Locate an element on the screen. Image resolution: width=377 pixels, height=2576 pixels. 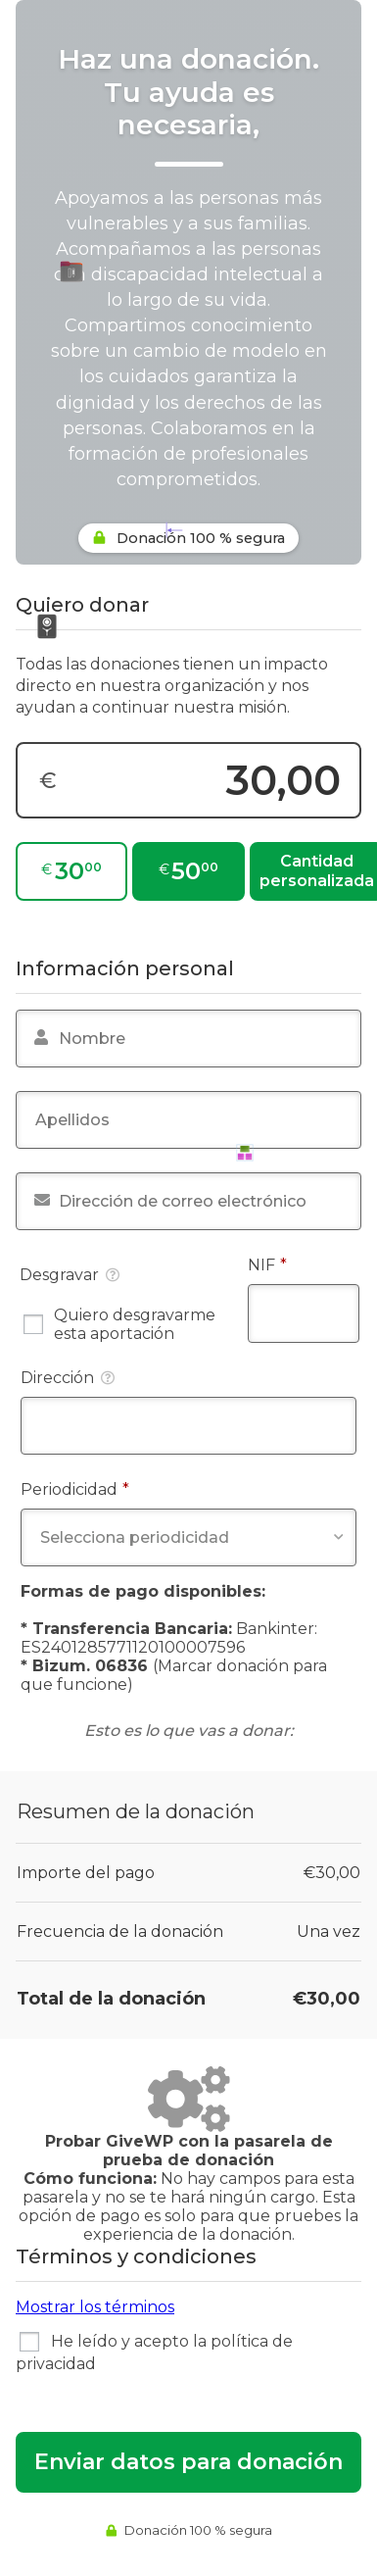
go to the first item in a list or sequence is located at coordinates (174, 530).